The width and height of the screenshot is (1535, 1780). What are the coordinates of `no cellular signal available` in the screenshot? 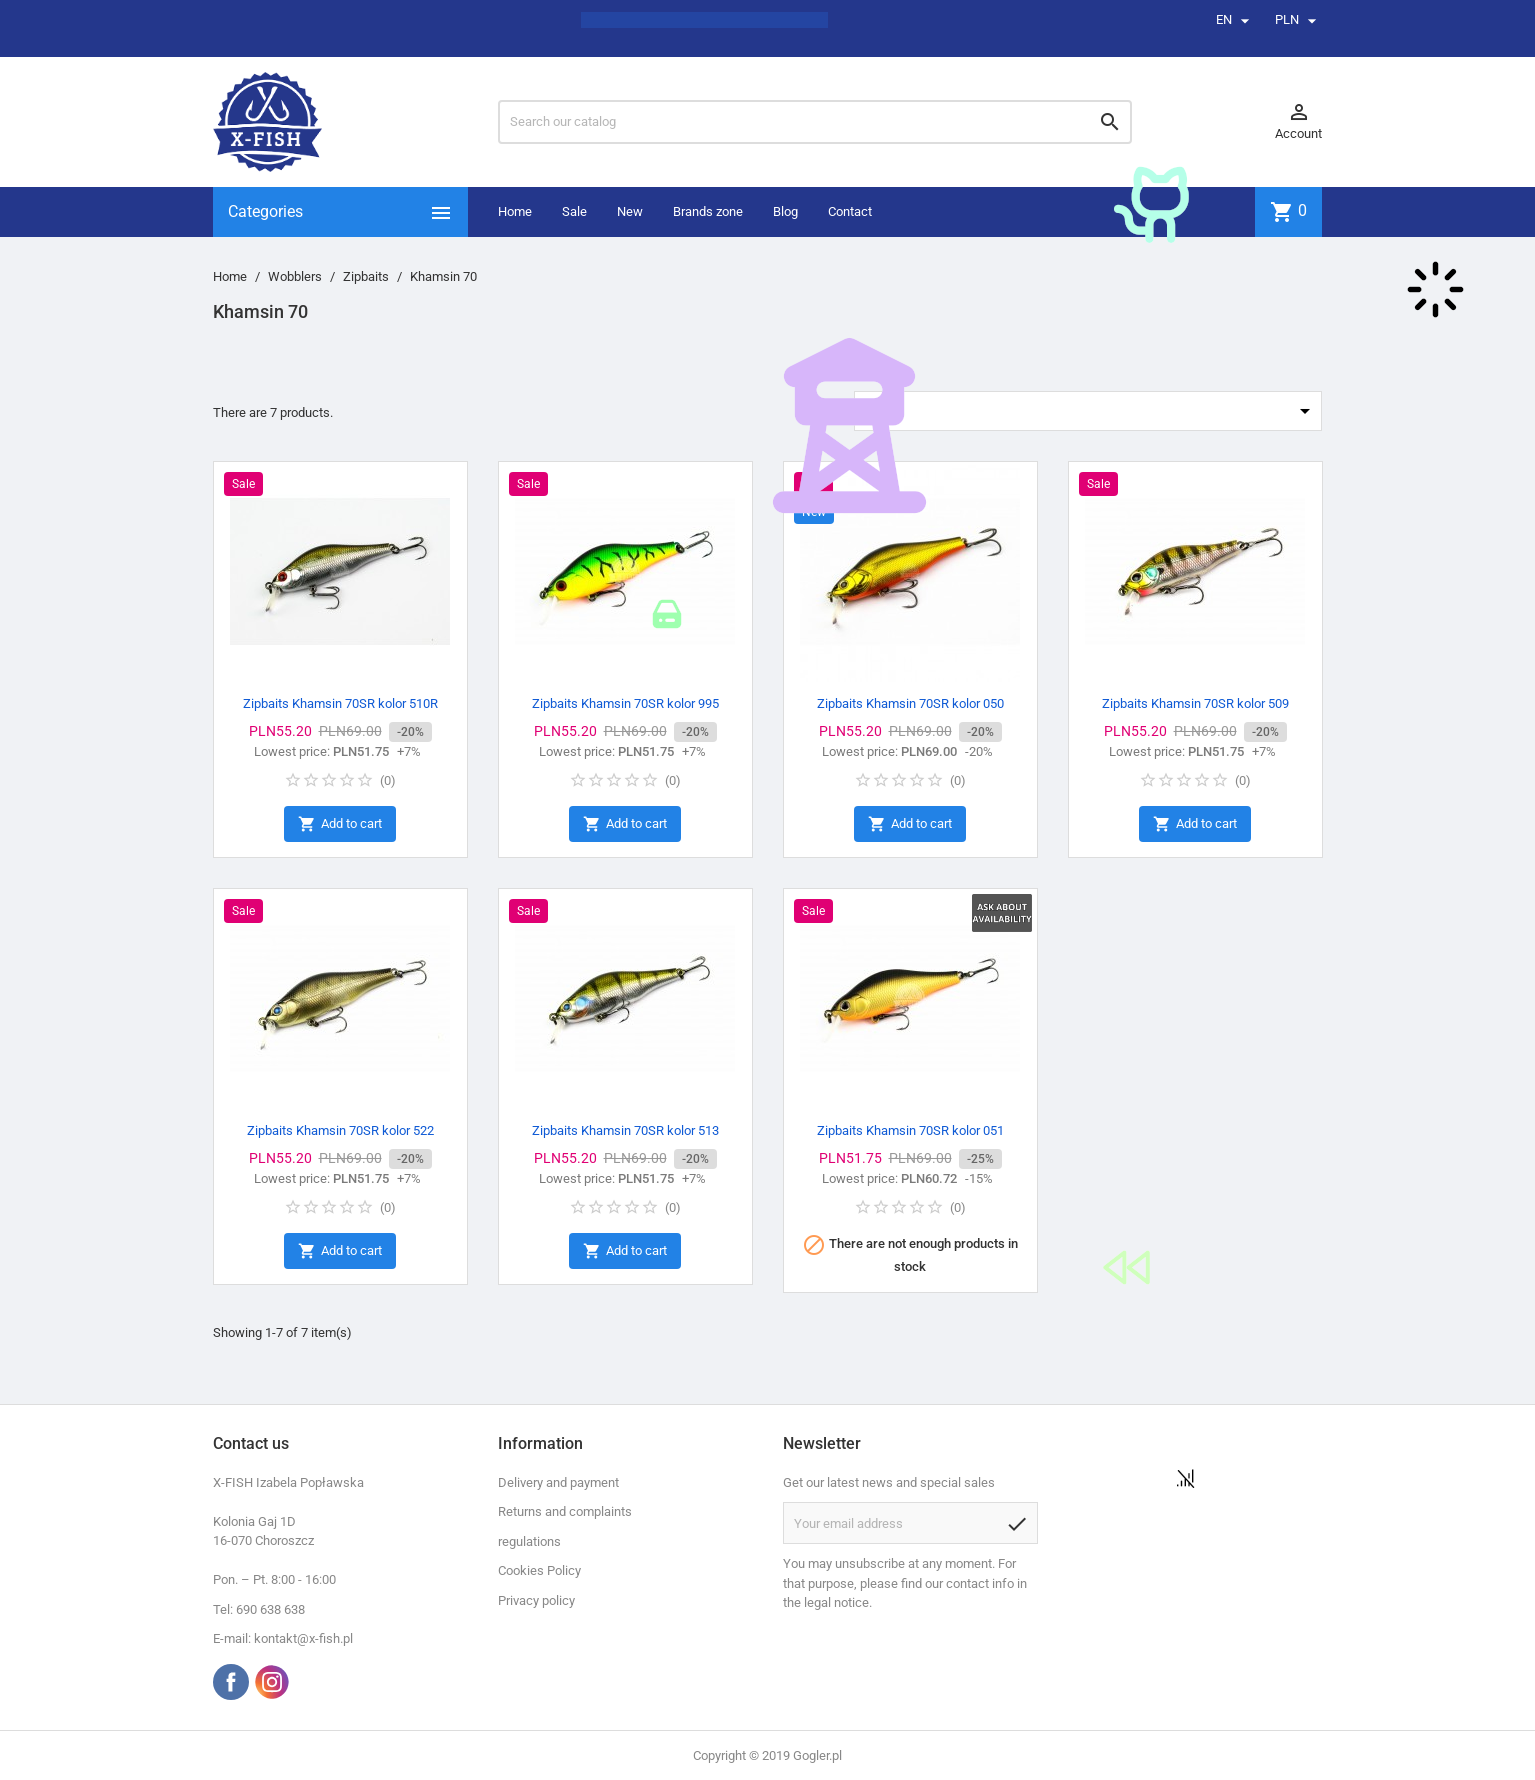 It's located at (1186, 1479).